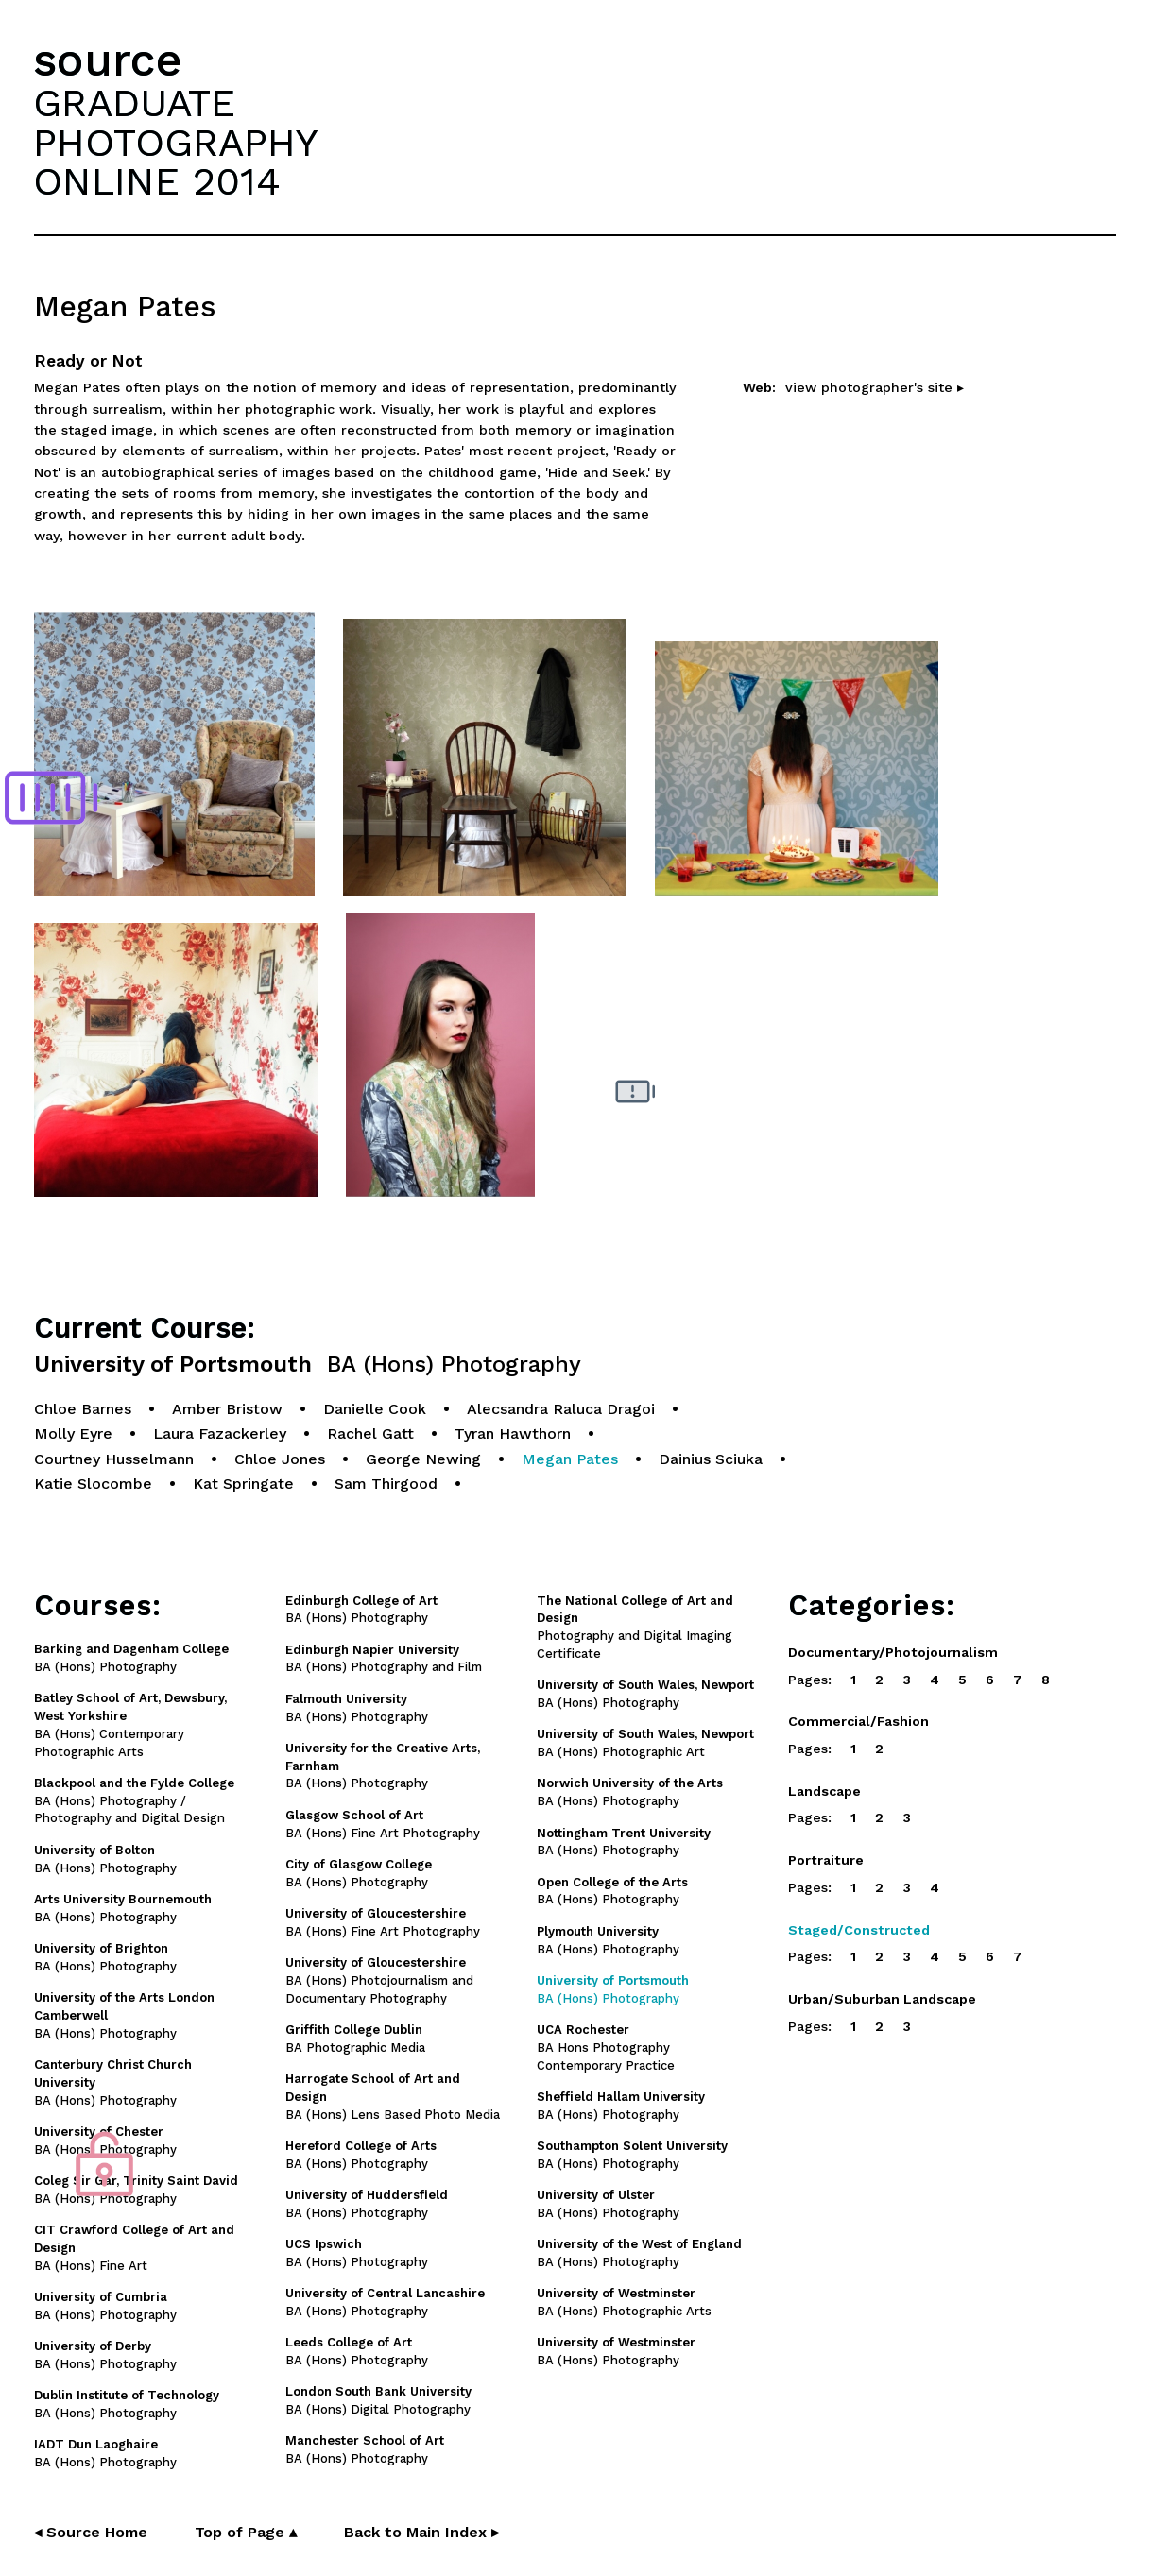  What do you see at coordinates (634, 1091) in the screenshot?
I see `indicates low battery warning` at bounding box center [634, 1091].